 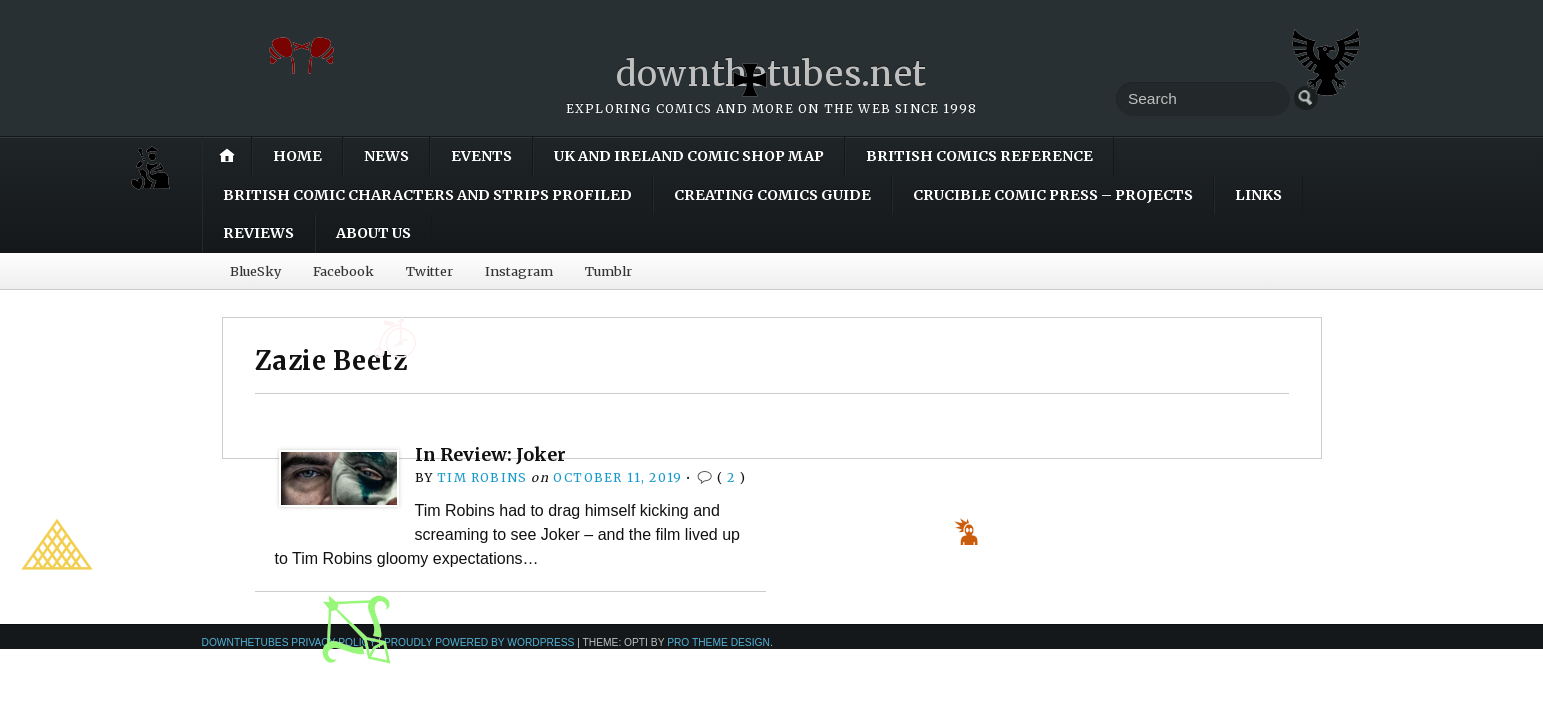 I want to click on view information about the Louvre museum, so click(x=57, y=546).